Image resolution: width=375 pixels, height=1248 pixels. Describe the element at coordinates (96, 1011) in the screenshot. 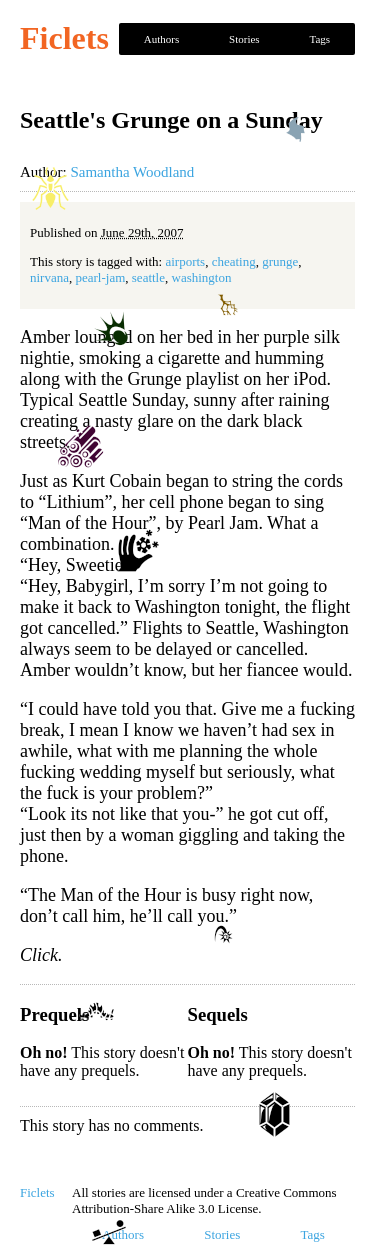

I see `view garden pests or insects in a nature game` at that location.